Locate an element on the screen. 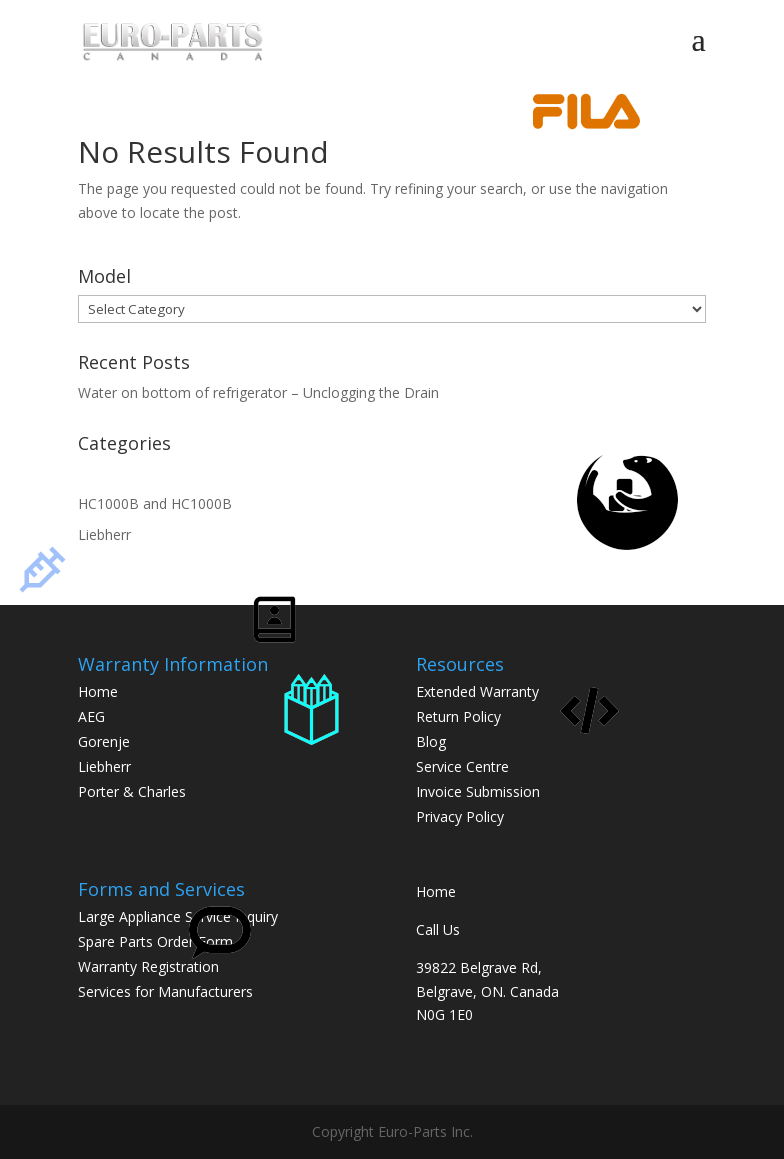 The width and height of the screenshot is (784, 1159). visit The Conversation website is located at coordinates (220, 933).